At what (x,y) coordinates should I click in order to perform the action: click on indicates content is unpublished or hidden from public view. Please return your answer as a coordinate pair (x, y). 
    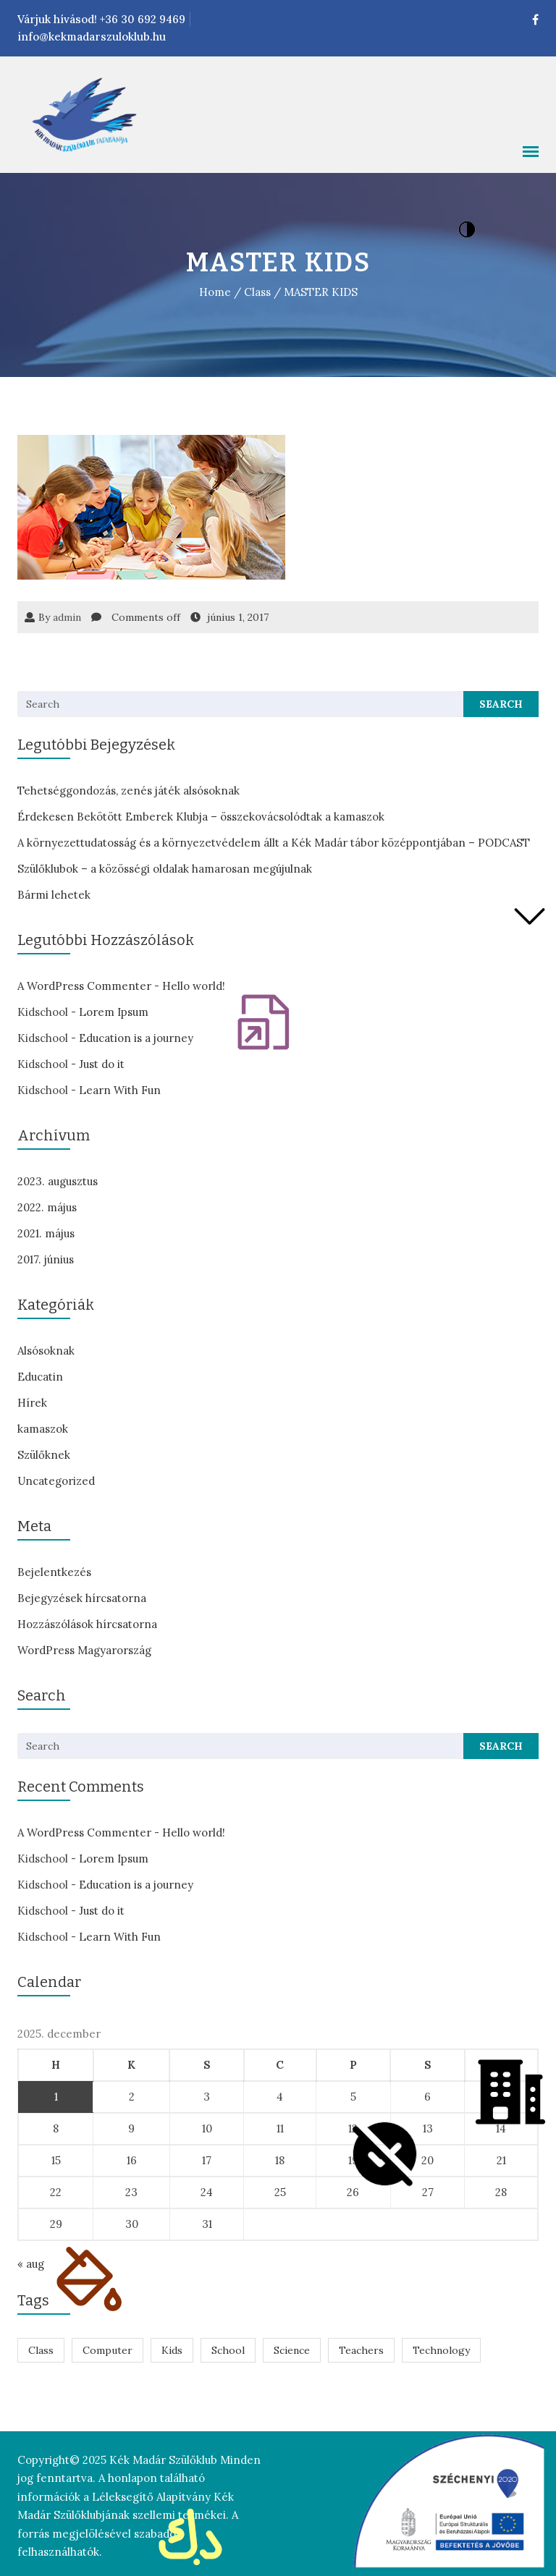
    Looking at the image, I should click on (384, 2153).